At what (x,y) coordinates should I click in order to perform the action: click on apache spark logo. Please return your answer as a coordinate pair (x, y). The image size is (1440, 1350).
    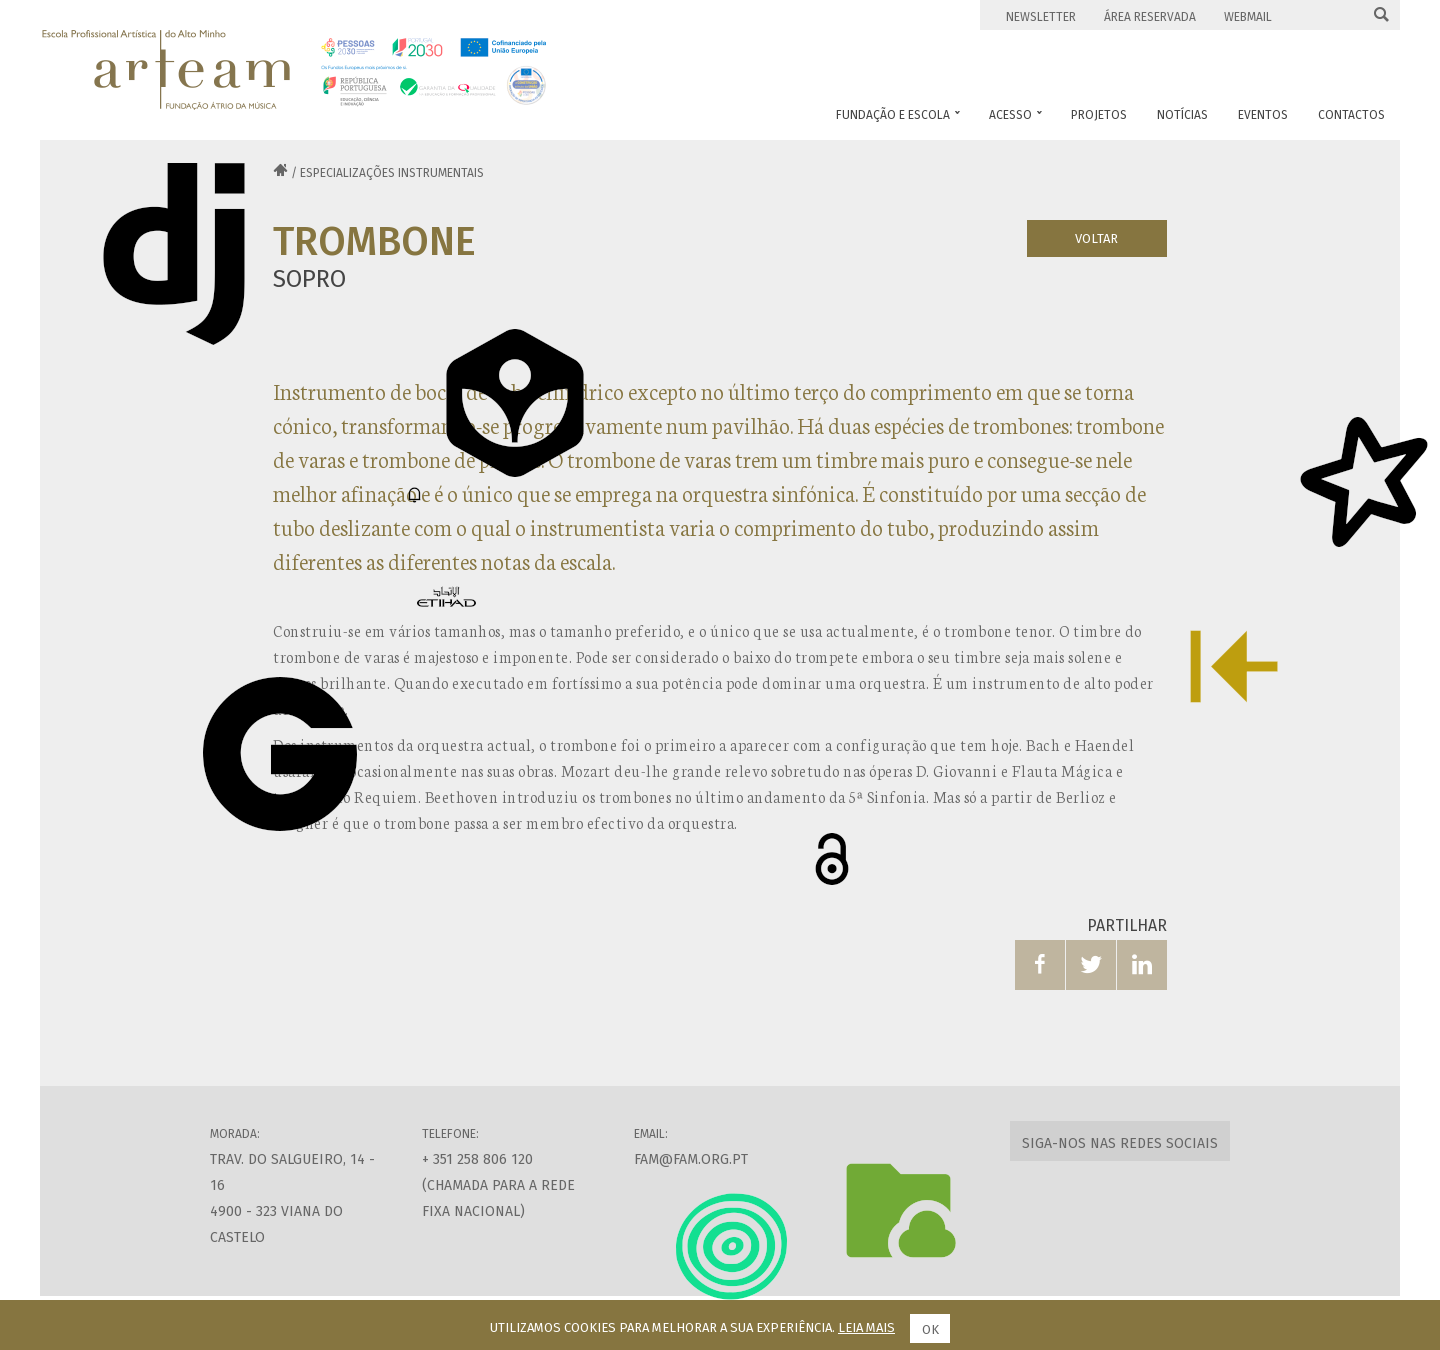
    Looking at the image, I should click on (1364, 482).